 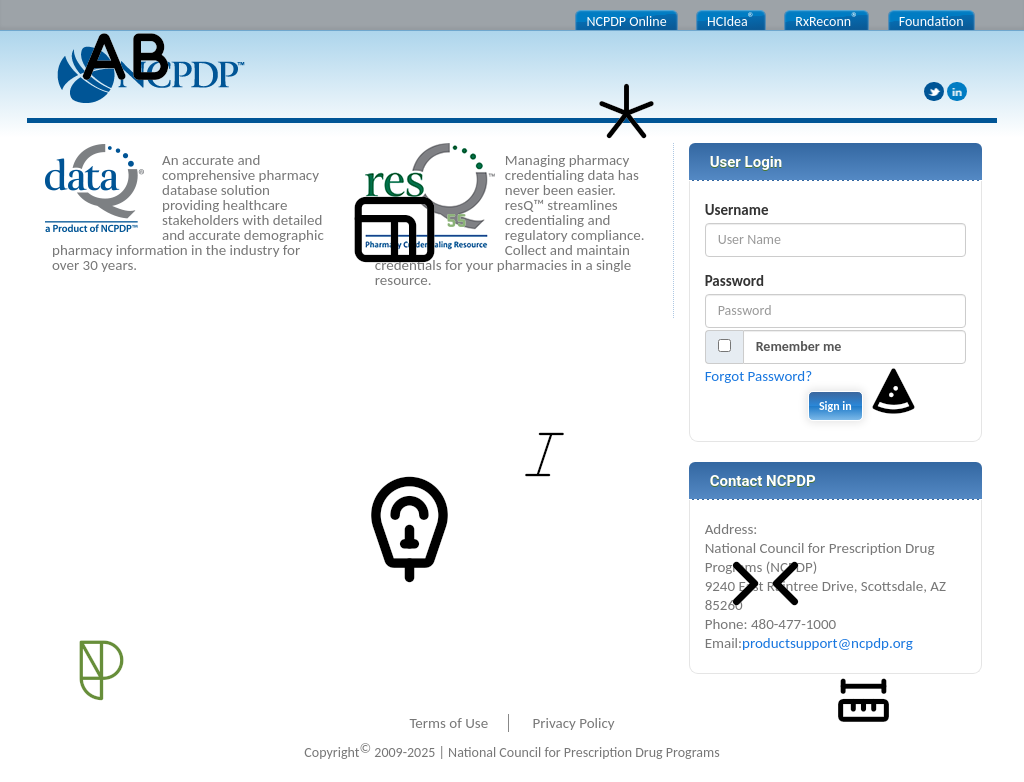 I want to click on adjust aspect ratio settings, so click(x=394, y=229).